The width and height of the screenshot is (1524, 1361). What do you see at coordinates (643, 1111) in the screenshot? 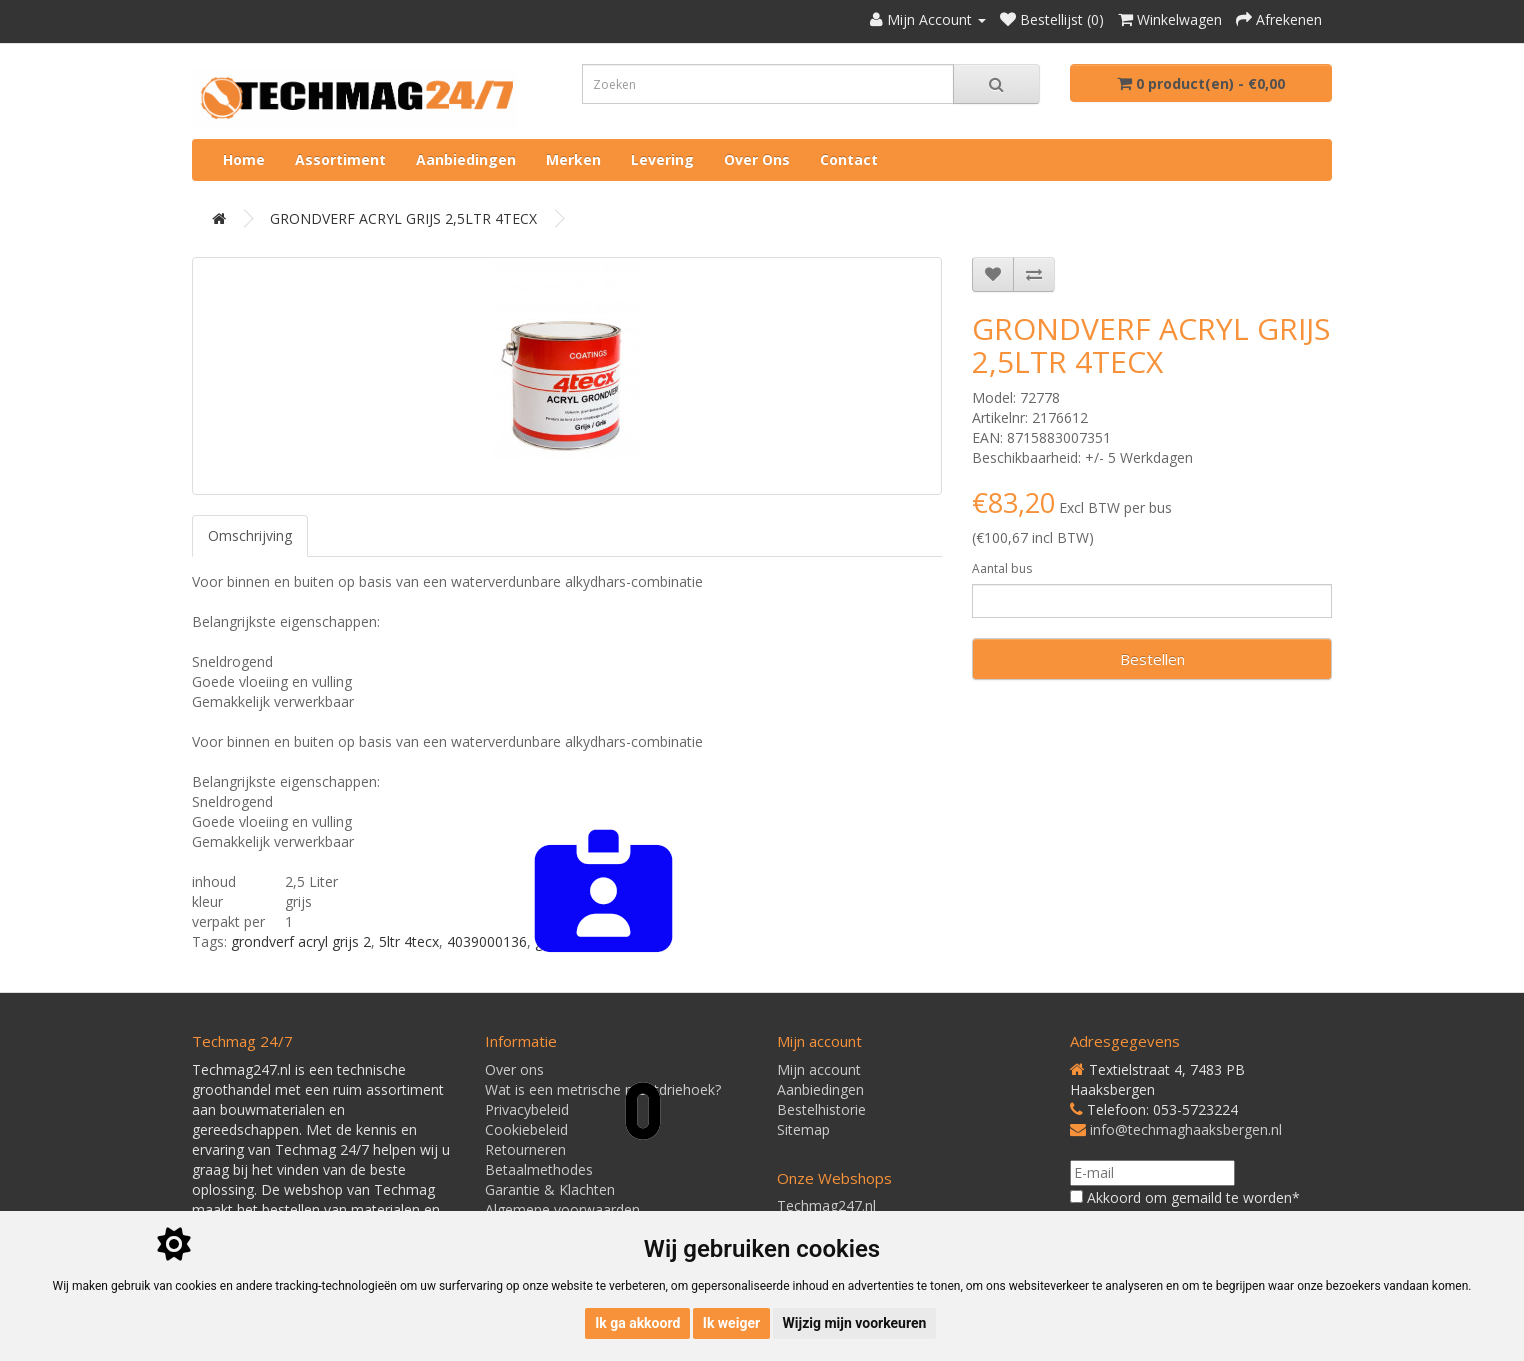
I see `indicates a lowercase letter "o" for text formatting` at bounding box center [643, 1111].